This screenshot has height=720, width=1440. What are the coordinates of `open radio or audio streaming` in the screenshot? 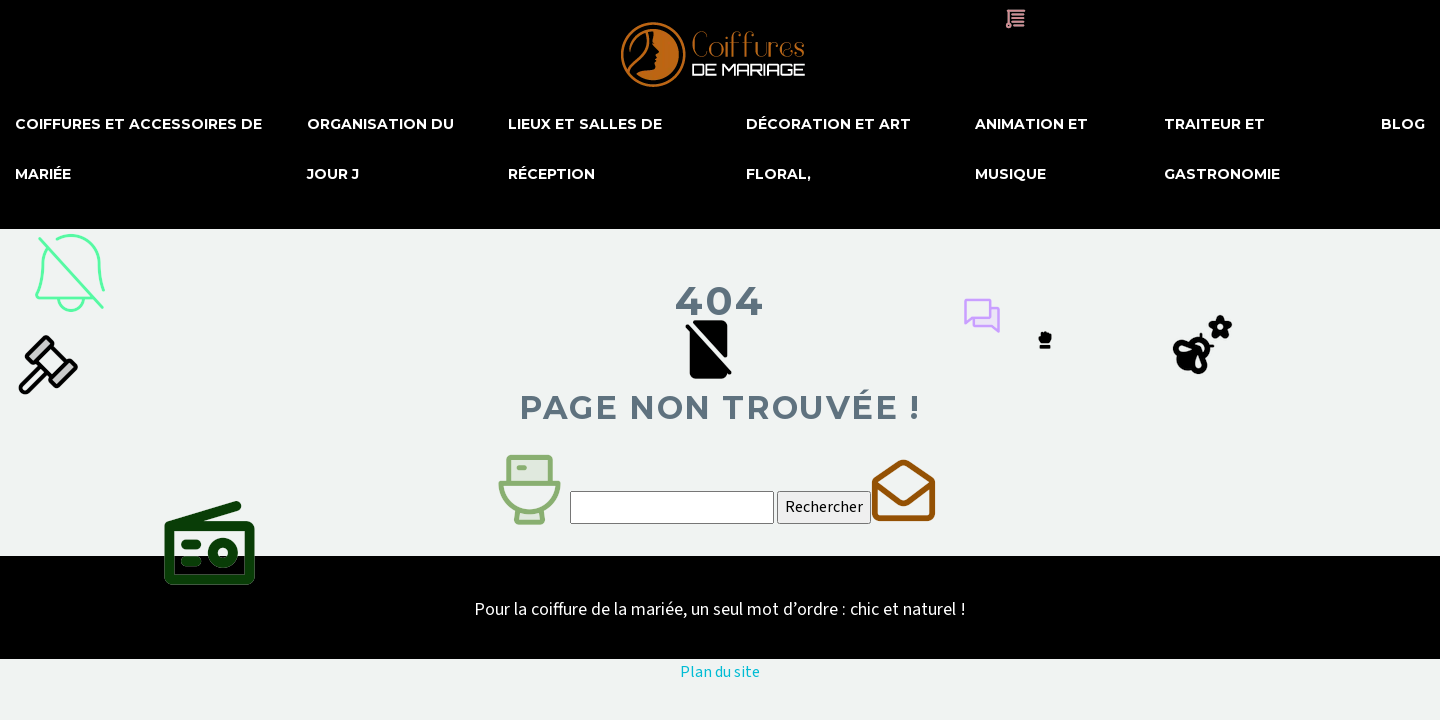 It's located at (209, 549).